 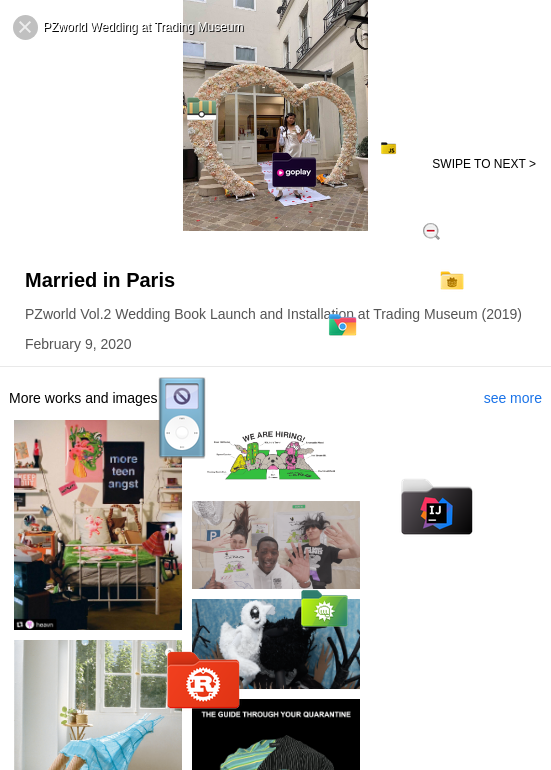 What do you see at coordinates (182, 418) in the screenshot?
I see `iPod mini device not connected or unavailable` at bounding box center [182, 418].